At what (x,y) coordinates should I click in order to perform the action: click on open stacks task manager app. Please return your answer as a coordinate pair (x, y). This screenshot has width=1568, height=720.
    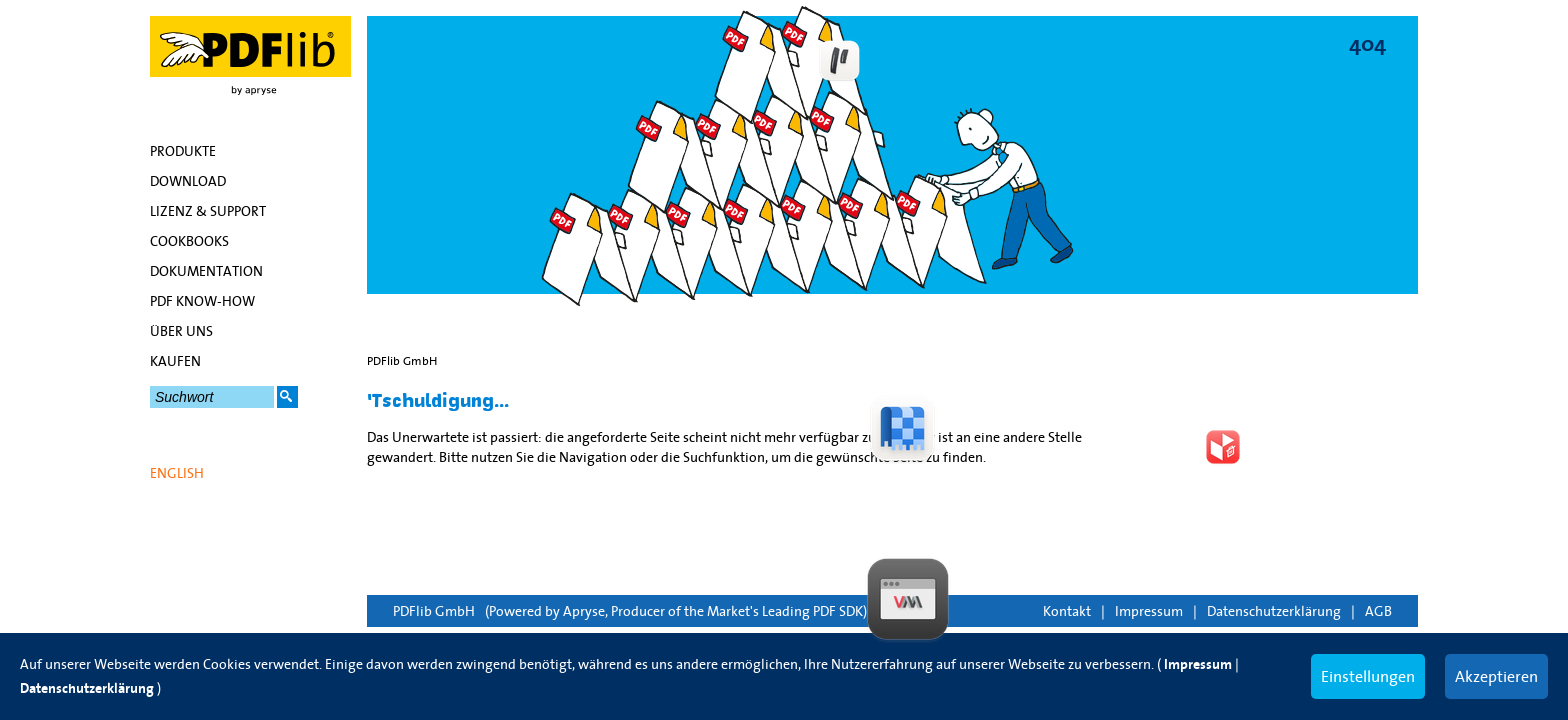
    Looking at the image, I should click on (839, 60).